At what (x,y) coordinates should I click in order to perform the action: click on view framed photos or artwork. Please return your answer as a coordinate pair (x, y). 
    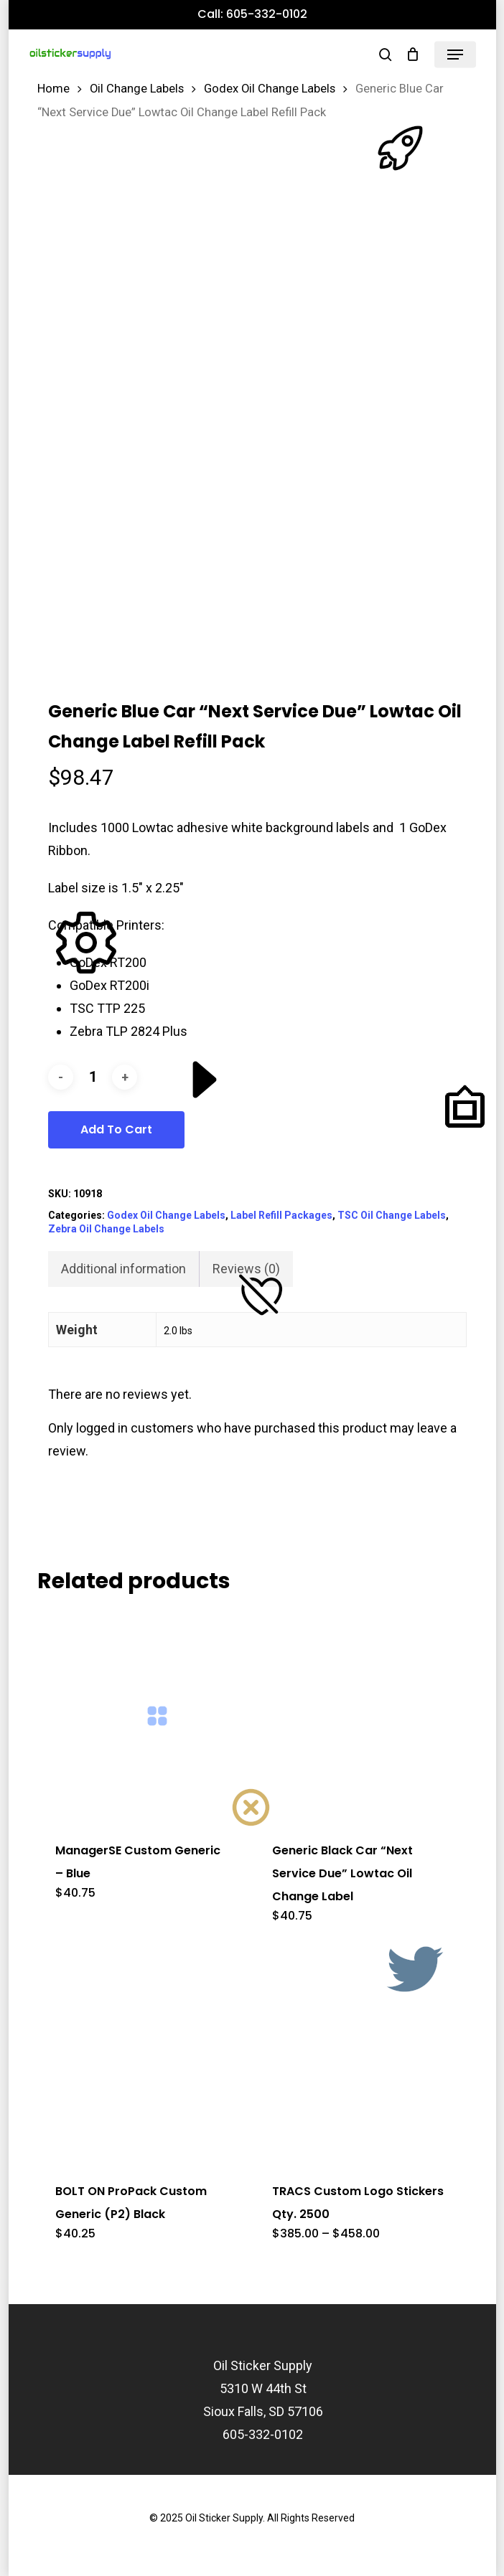
    Looking at the image, I should click on (465, 1108).